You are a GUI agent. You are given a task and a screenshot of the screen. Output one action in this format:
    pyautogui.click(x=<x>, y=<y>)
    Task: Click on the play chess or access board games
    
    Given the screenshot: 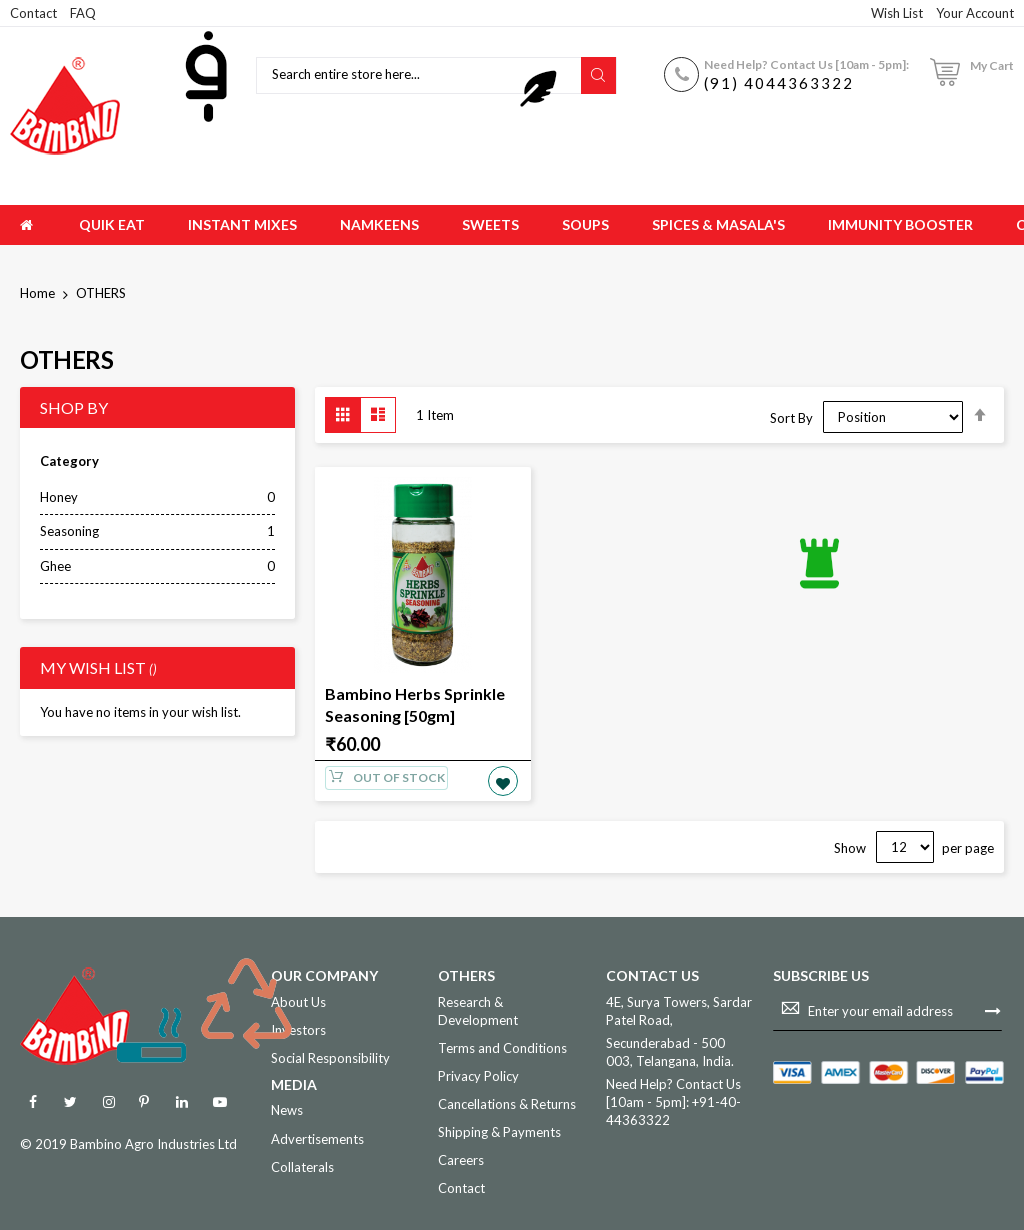 What is the action you would take?
    pyautogui.click(x=819, y=563)
    